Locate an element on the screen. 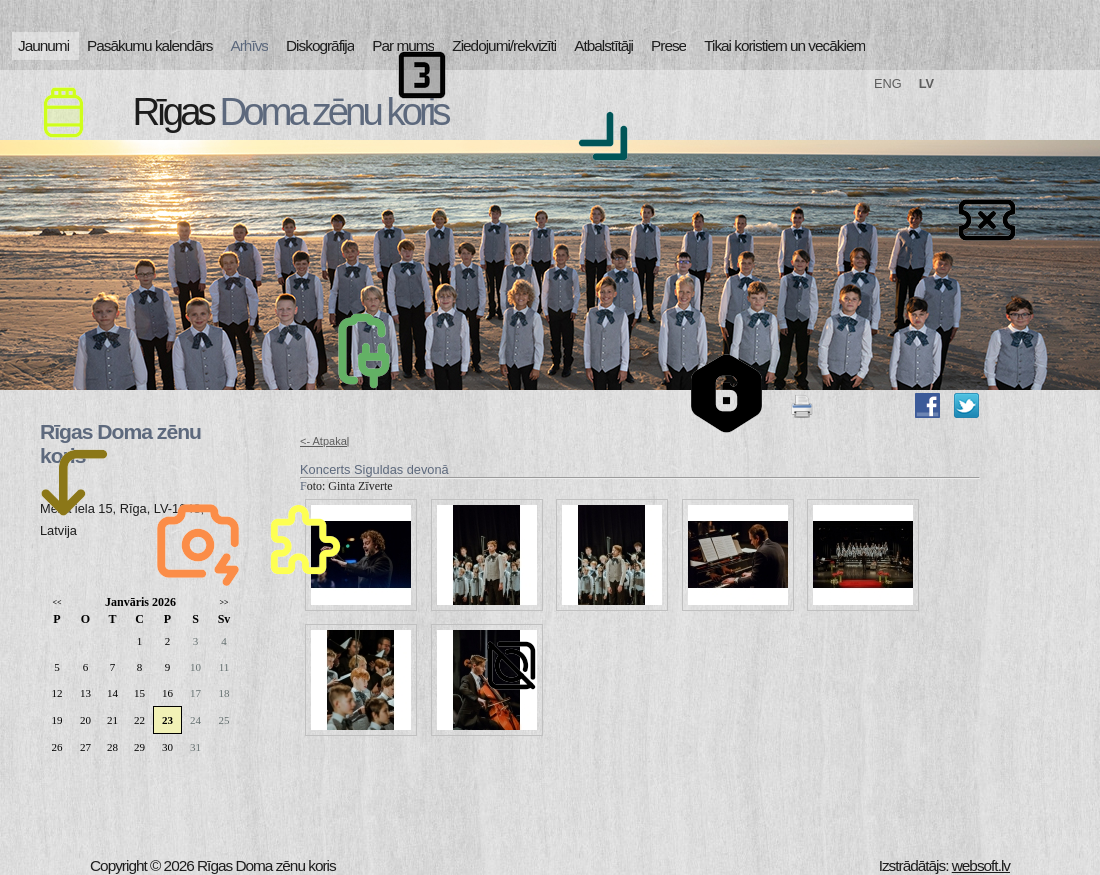 The width and height of the screenshot is (1100, 875). tumble dry not allowed is located at coordinates (511, 665).